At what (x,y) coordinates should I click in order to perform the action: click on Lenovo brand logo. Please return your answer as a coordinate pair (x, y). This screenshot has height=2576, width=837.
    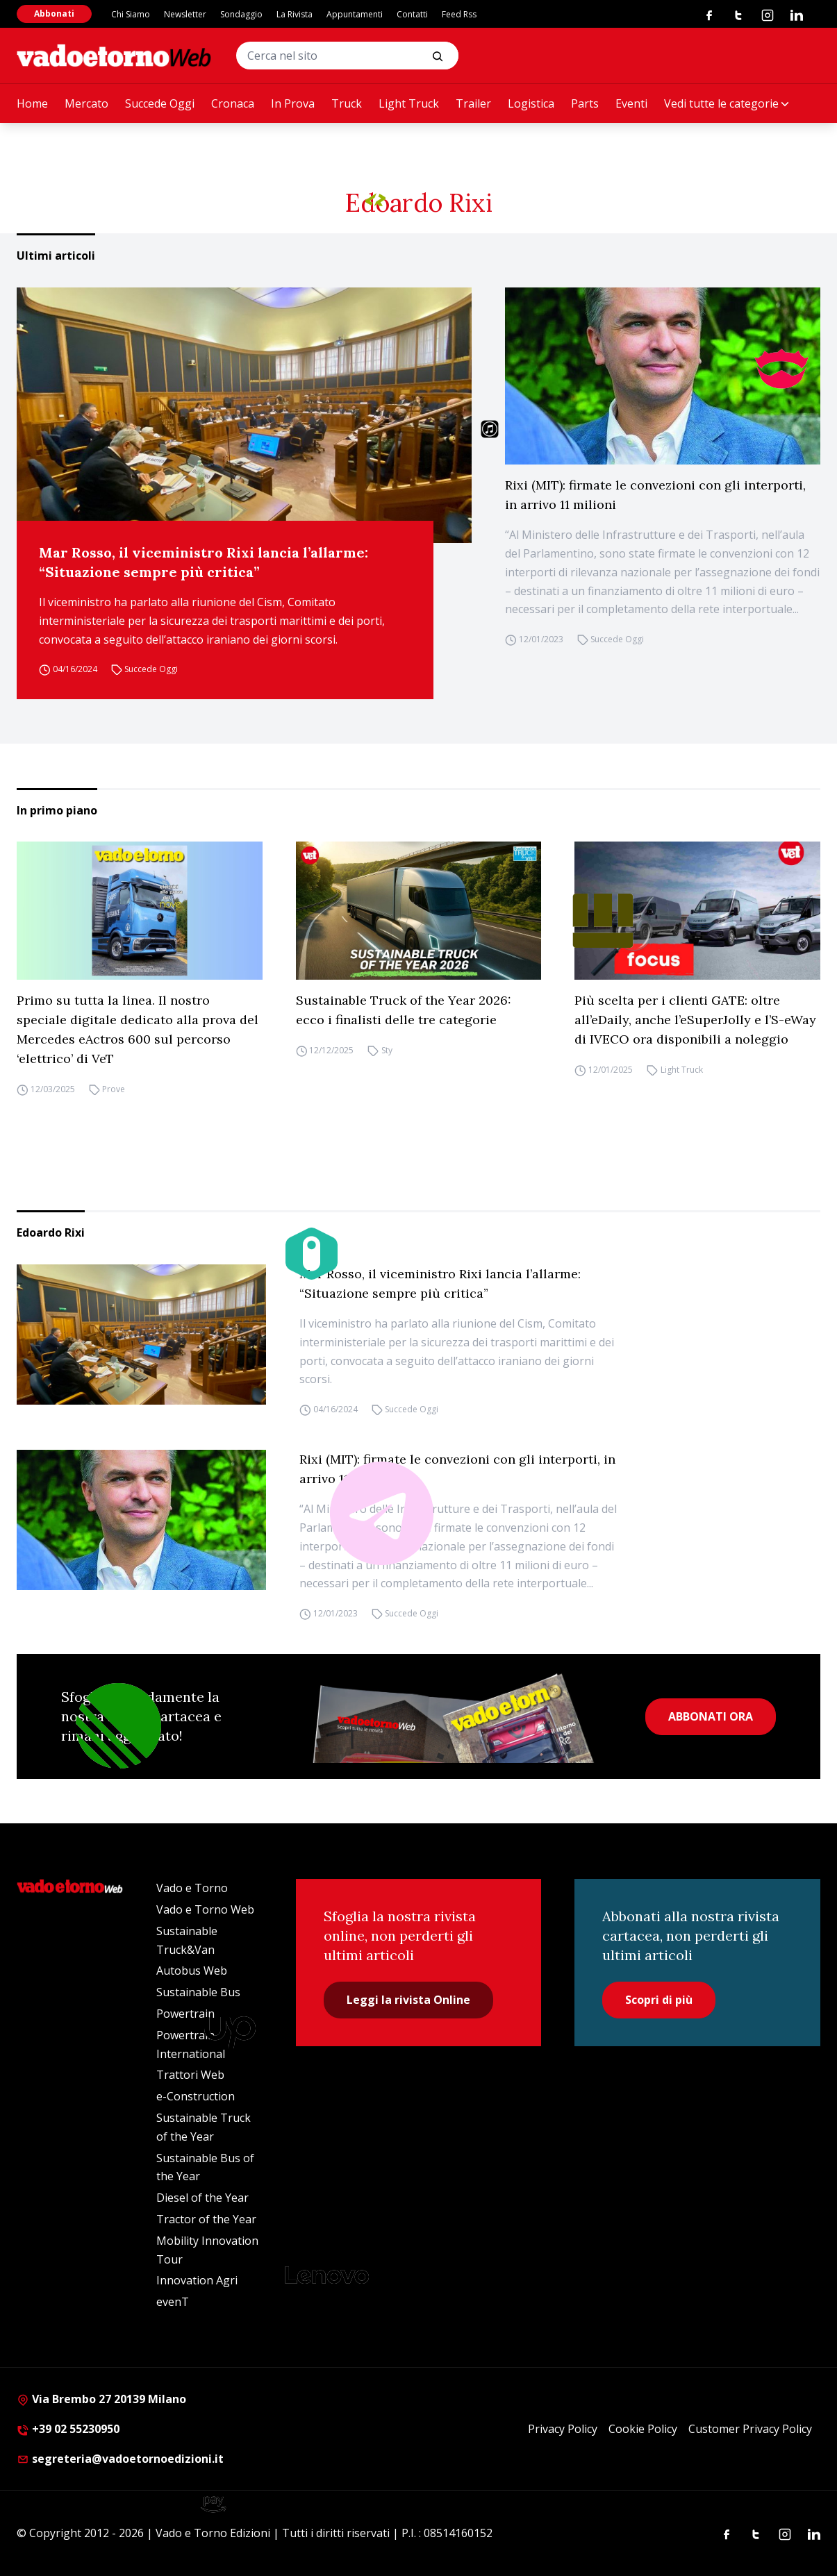
    Looking at the image, I should click on (326, 2275).